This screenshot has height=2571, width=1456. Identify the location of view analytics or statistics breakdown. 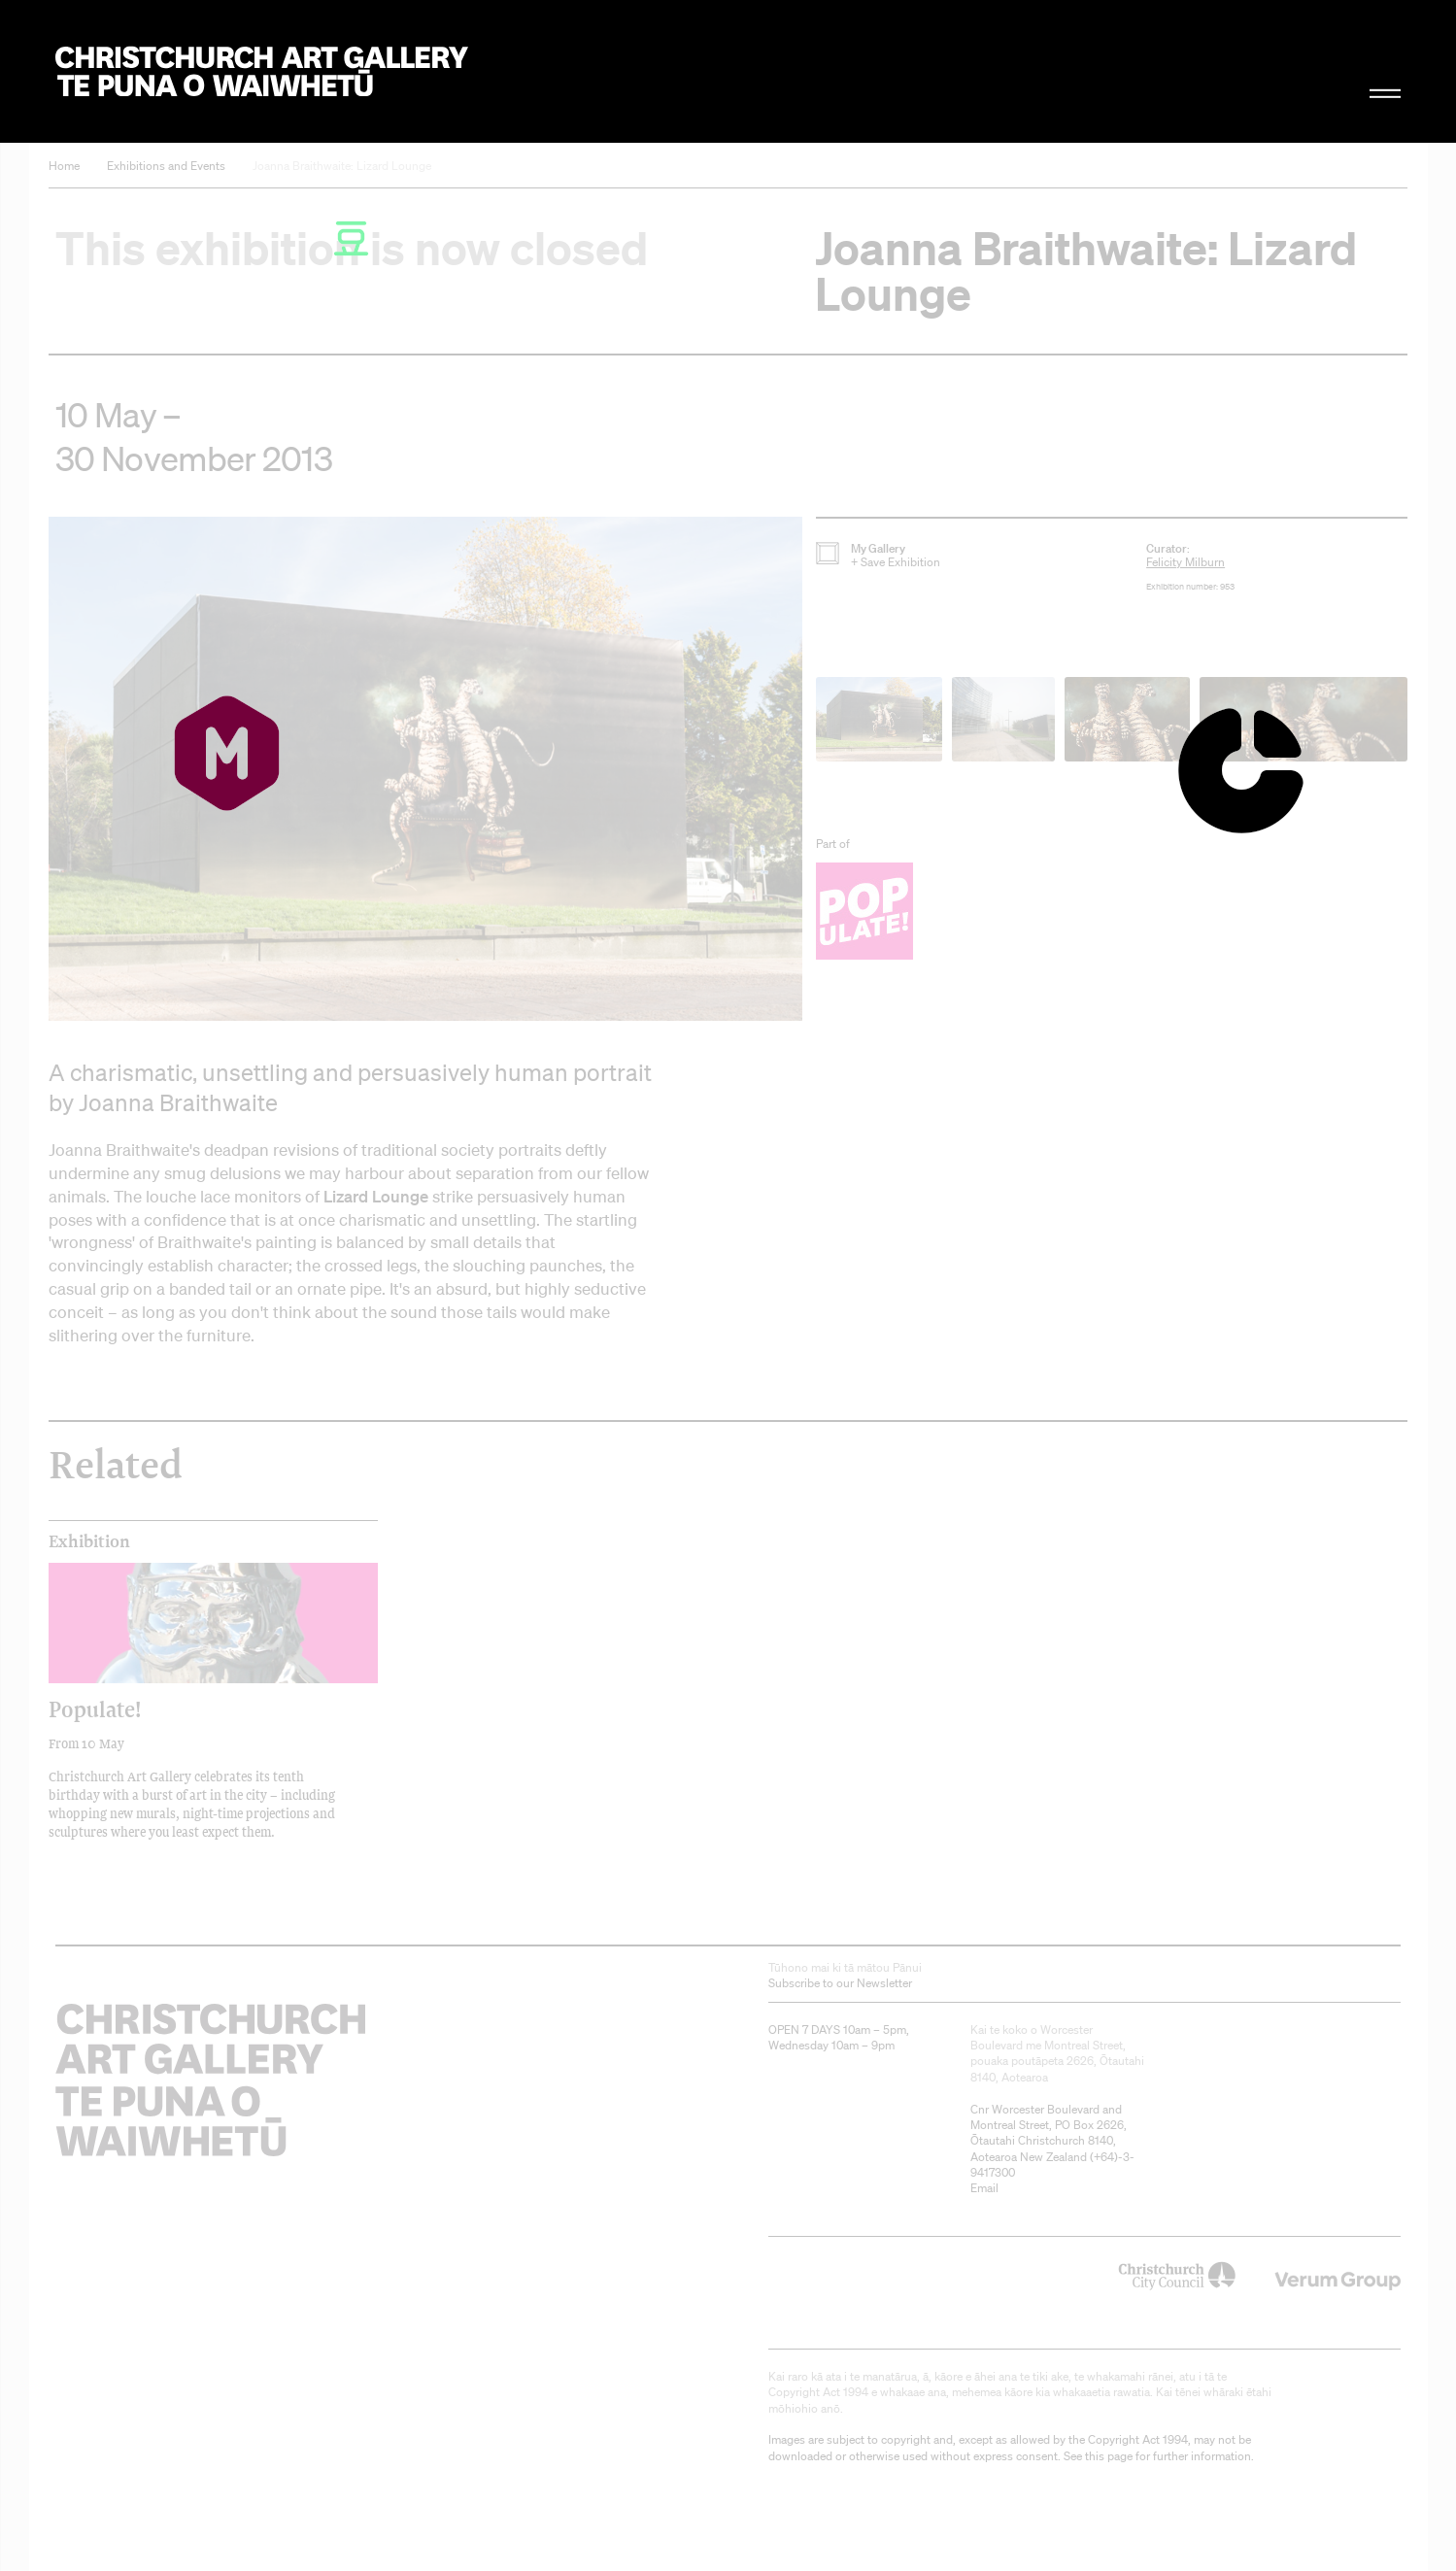
(1241, 770).